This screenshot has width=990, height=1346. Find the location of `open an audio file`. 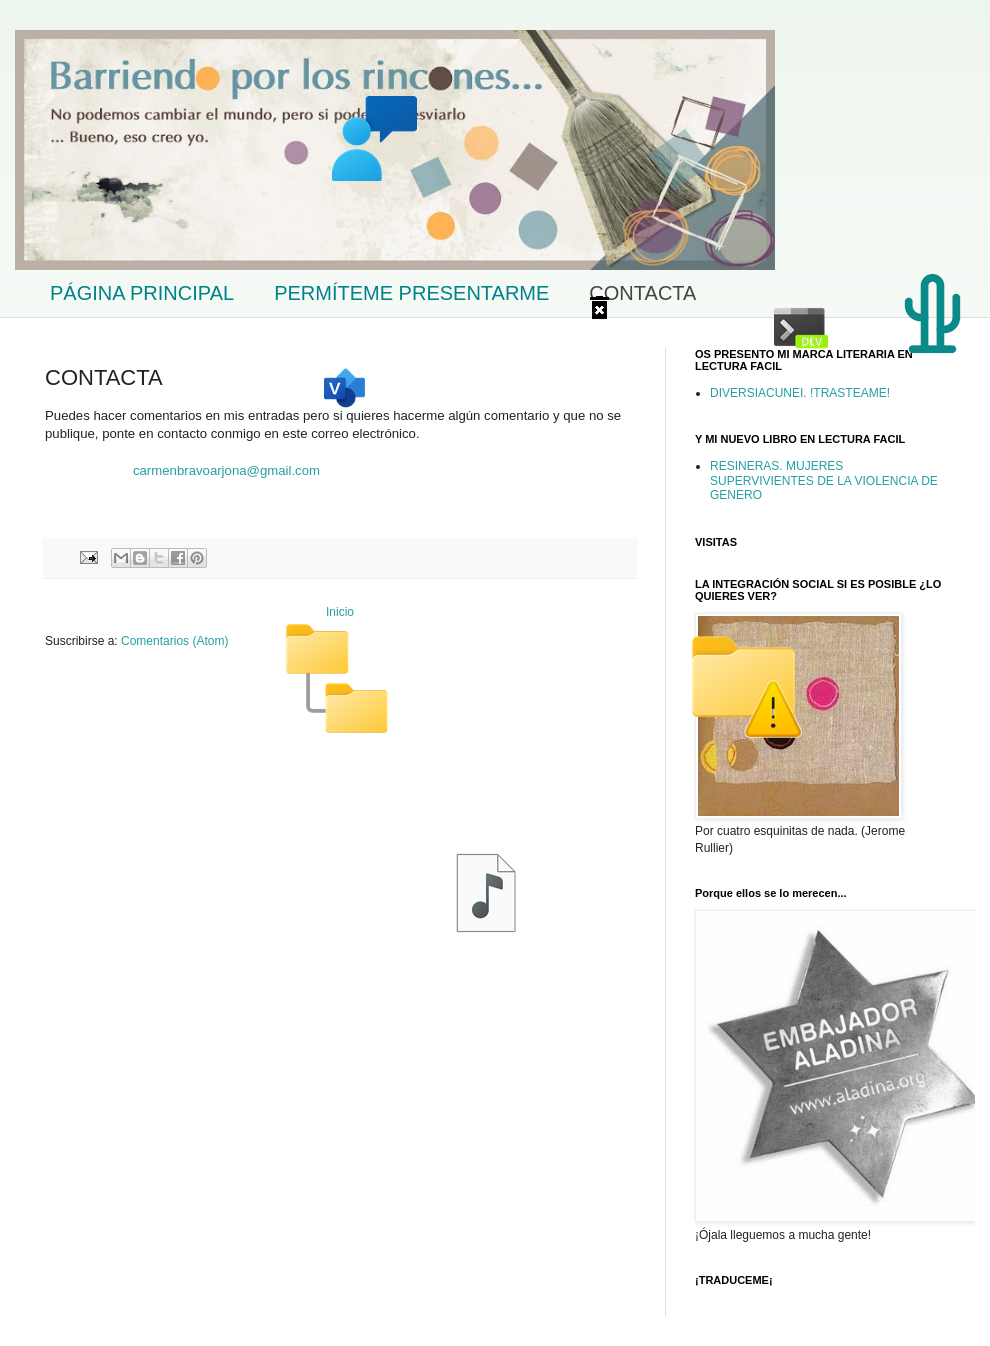

open an audio file is located at coordinates (486, 893).